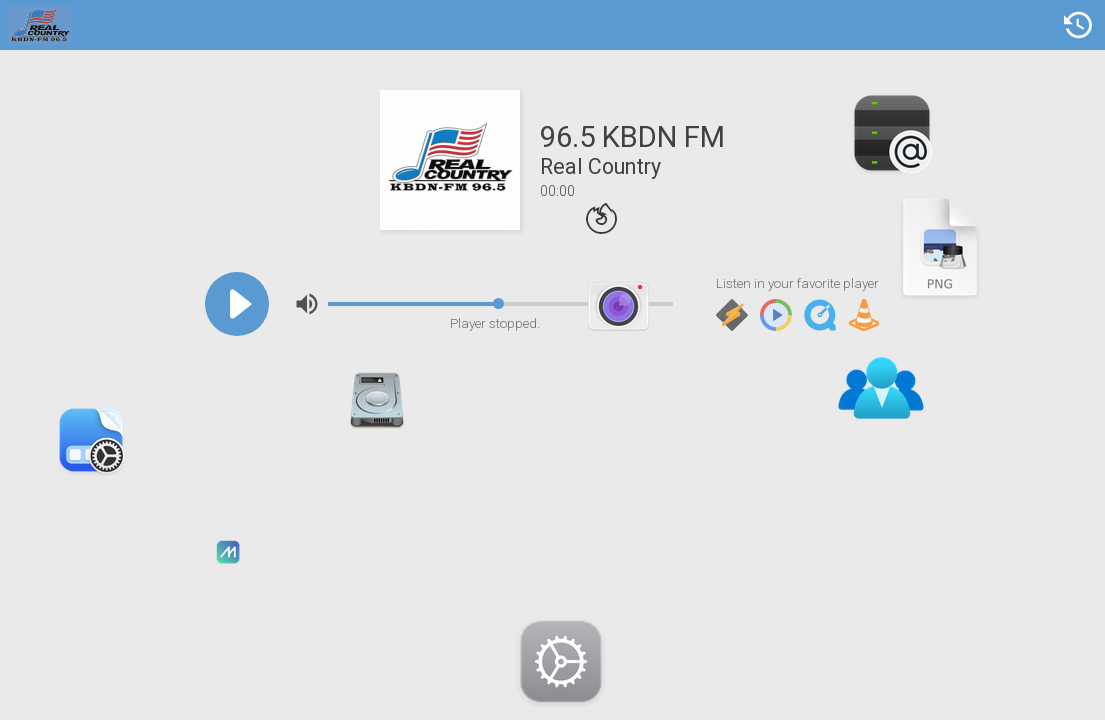  I want to click on open the community app, so click(881, 388).